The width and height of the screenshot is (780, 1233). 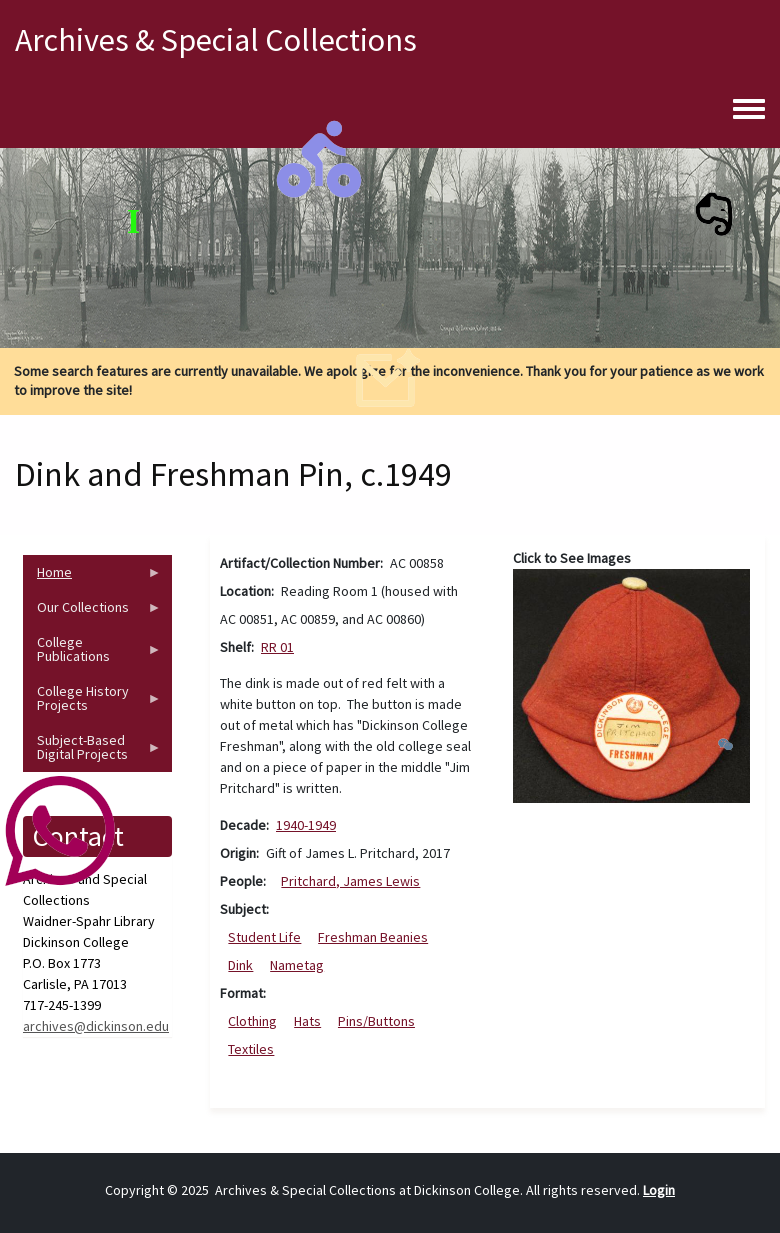 What do you see at coordinates (60, 831) in the screenshot?
I see `open whatsapp messaging app` at bounding box center [60, 831].